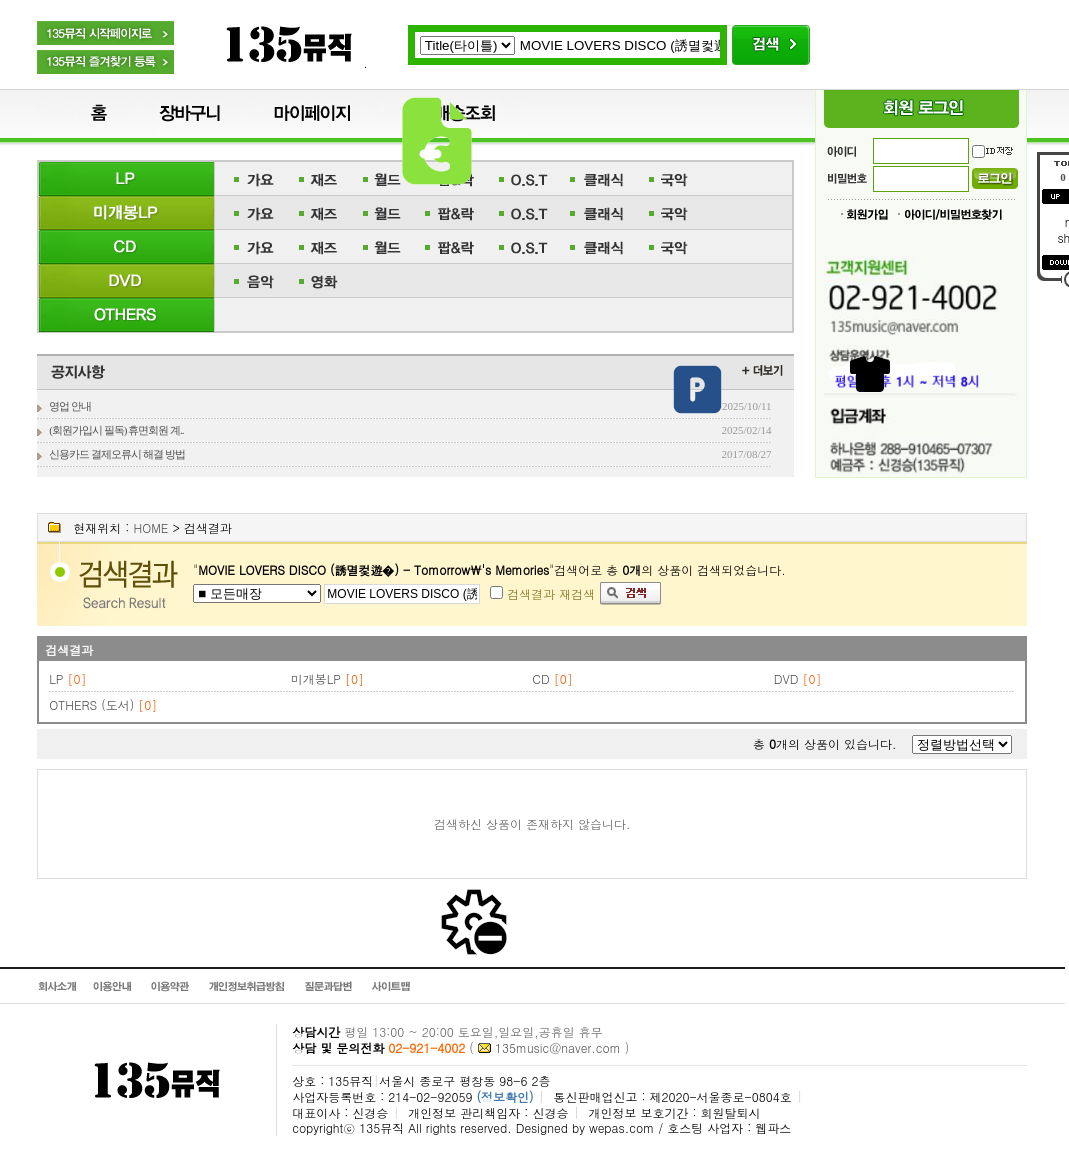 This screenshot has height=1156, width=1069. What do you see at coordinates (437, 141) in the screenshot?
I see `view euro currency document` at bounding box center [437, 141].